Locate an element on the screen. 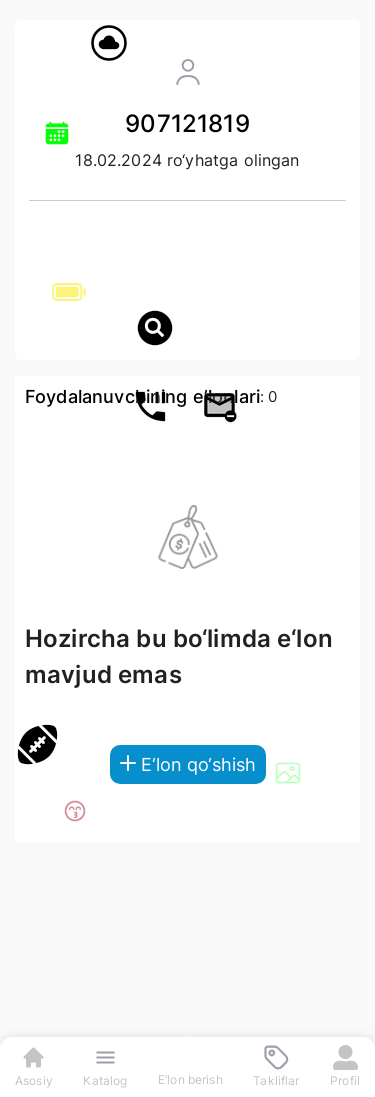  view image or photo is located at coordinates (288, 773).